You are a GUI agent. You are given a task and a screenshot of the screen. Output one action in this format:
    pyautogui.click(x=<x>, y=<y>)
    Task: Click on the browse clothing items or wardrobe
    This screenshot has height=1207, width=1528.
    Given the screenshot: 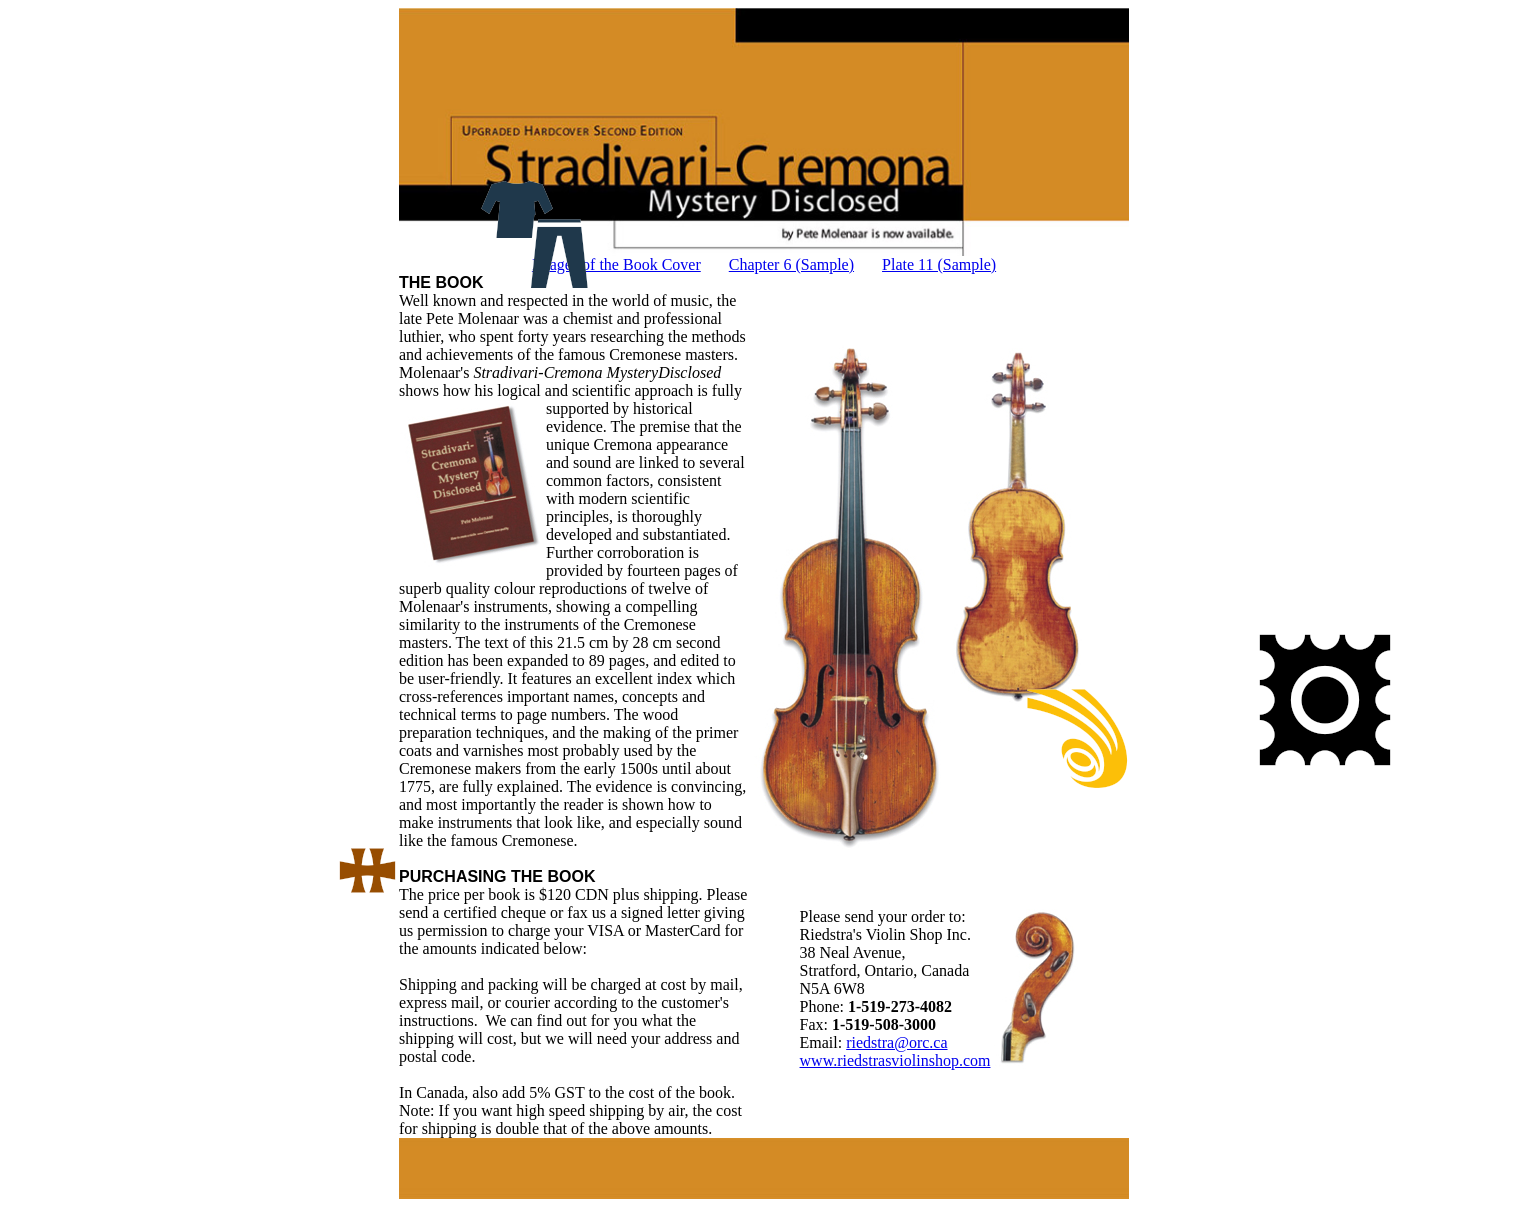 What is the action you would take?
    pyautogui.click(x=534, y=234)
    